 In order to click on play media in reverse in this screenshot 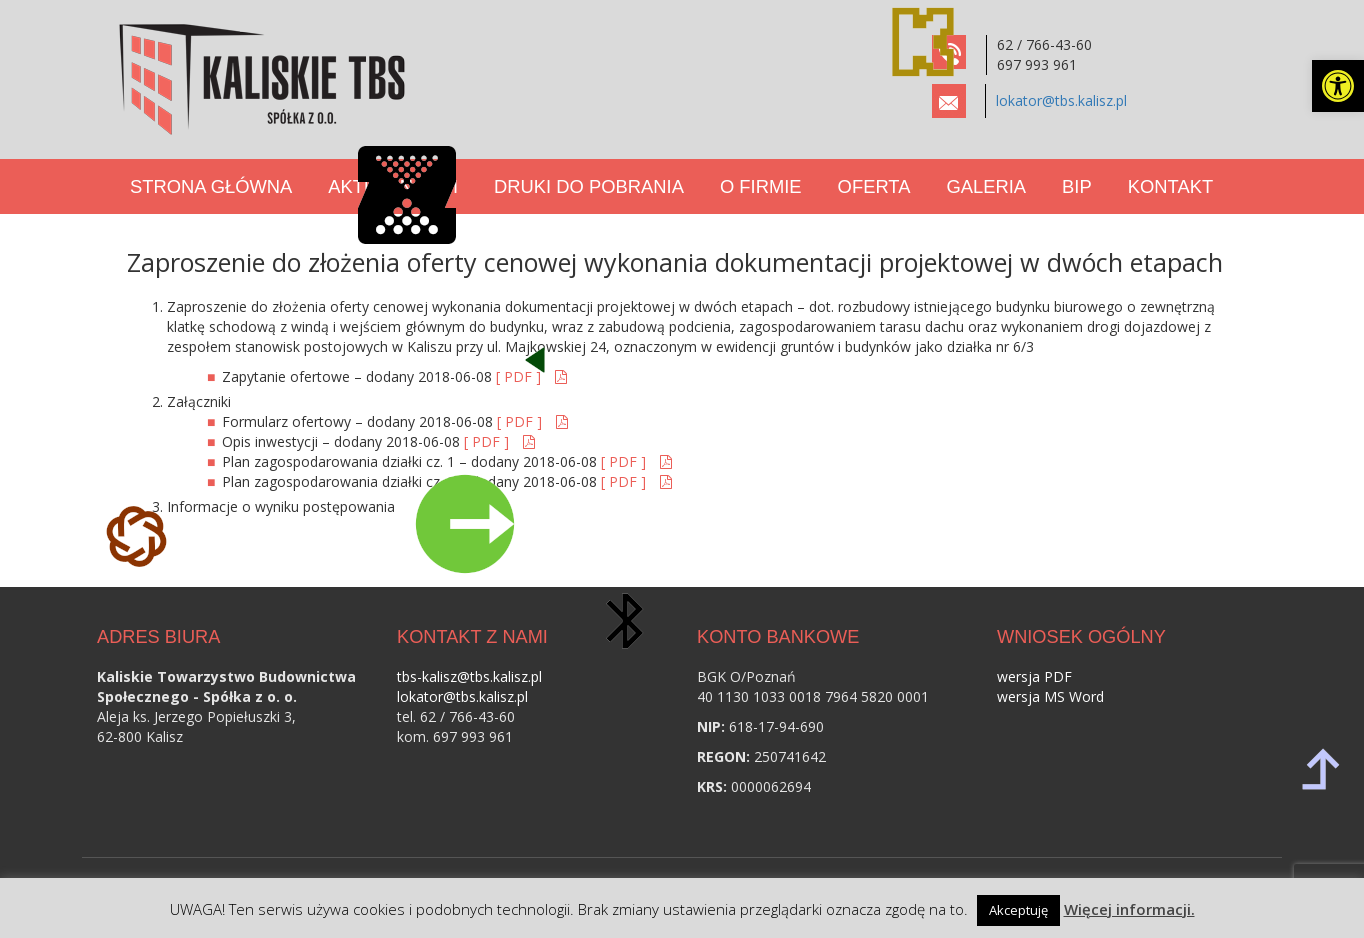, I will do `click(538, 360)`.